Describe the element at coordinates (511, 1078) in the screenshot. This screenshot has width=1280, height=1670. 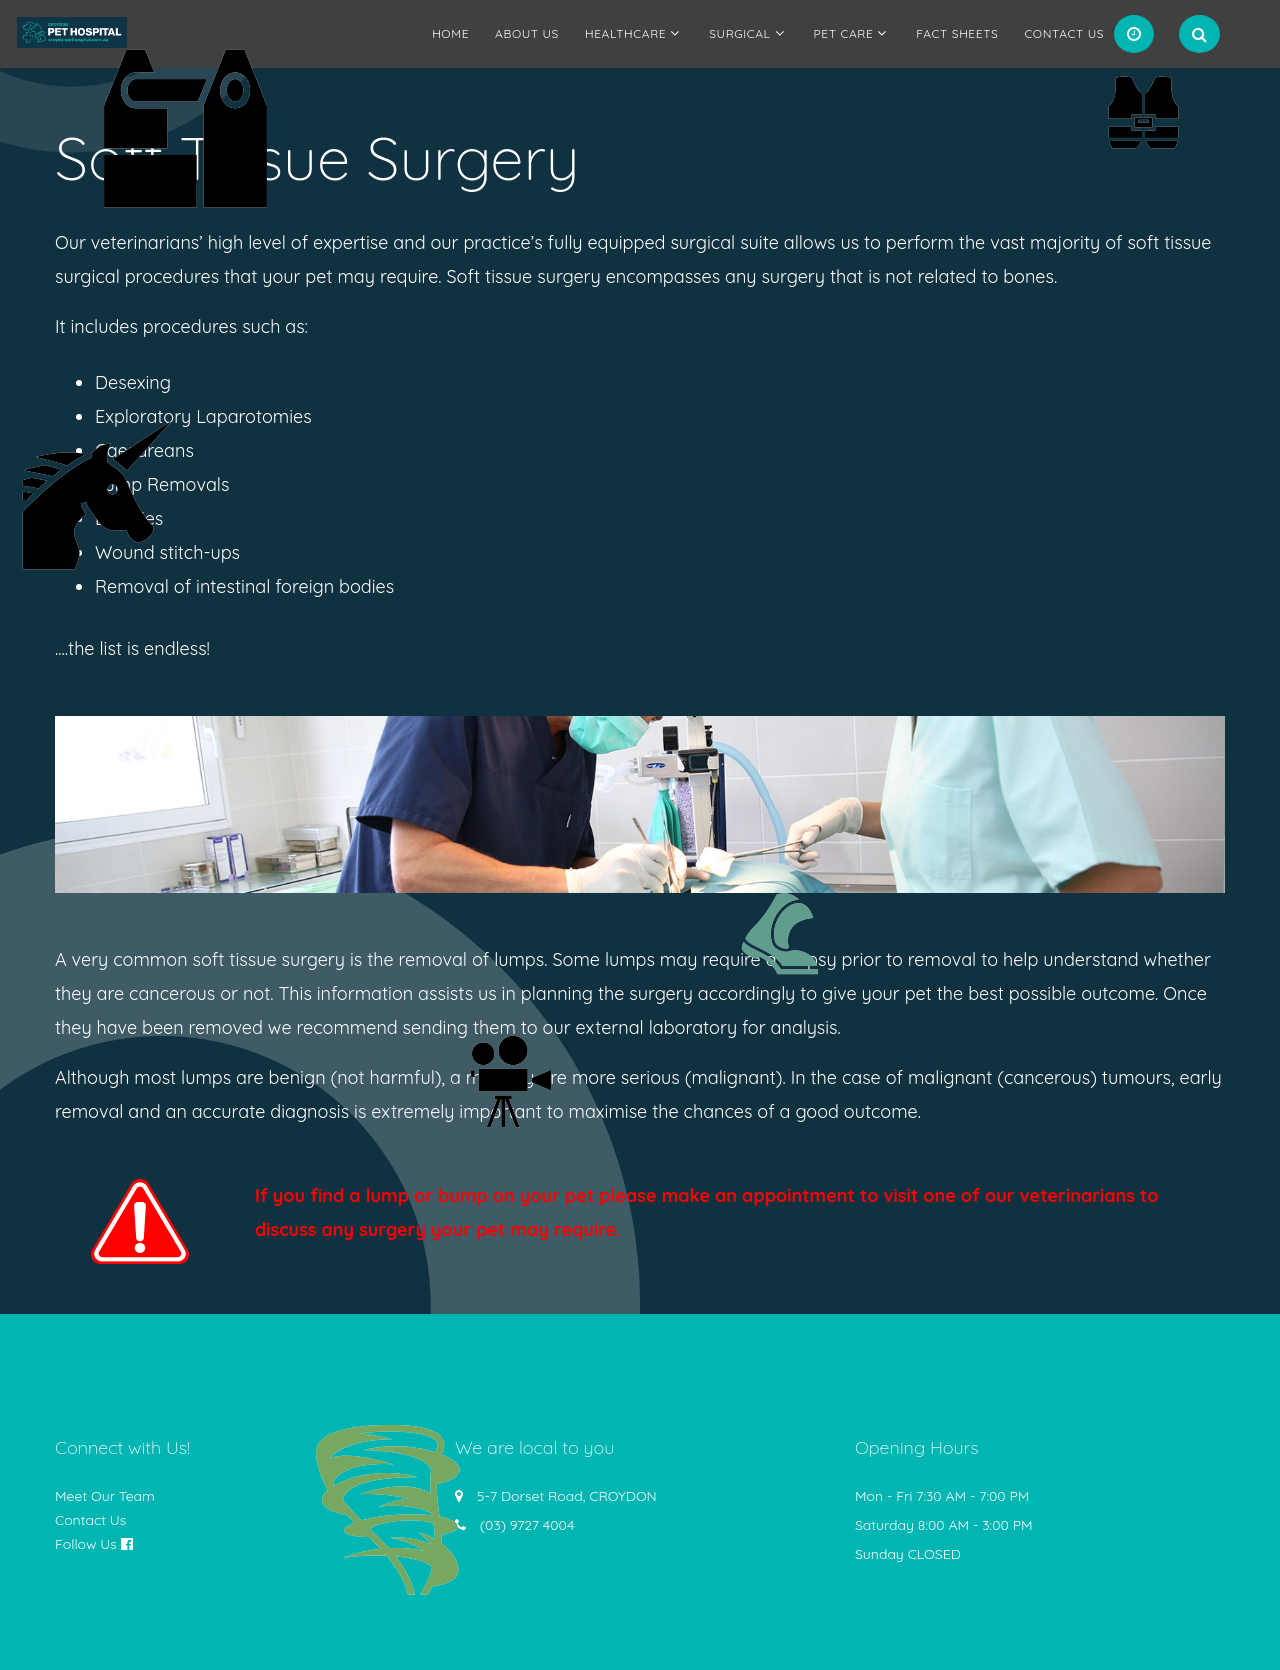
I see `access video or movie content` at that location.